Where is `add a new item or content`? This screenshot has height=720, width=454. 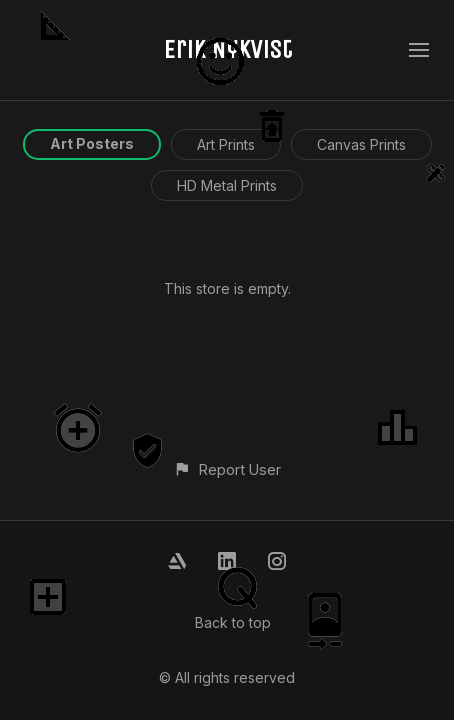
add a new item or content is located at coordinates (48, 597).